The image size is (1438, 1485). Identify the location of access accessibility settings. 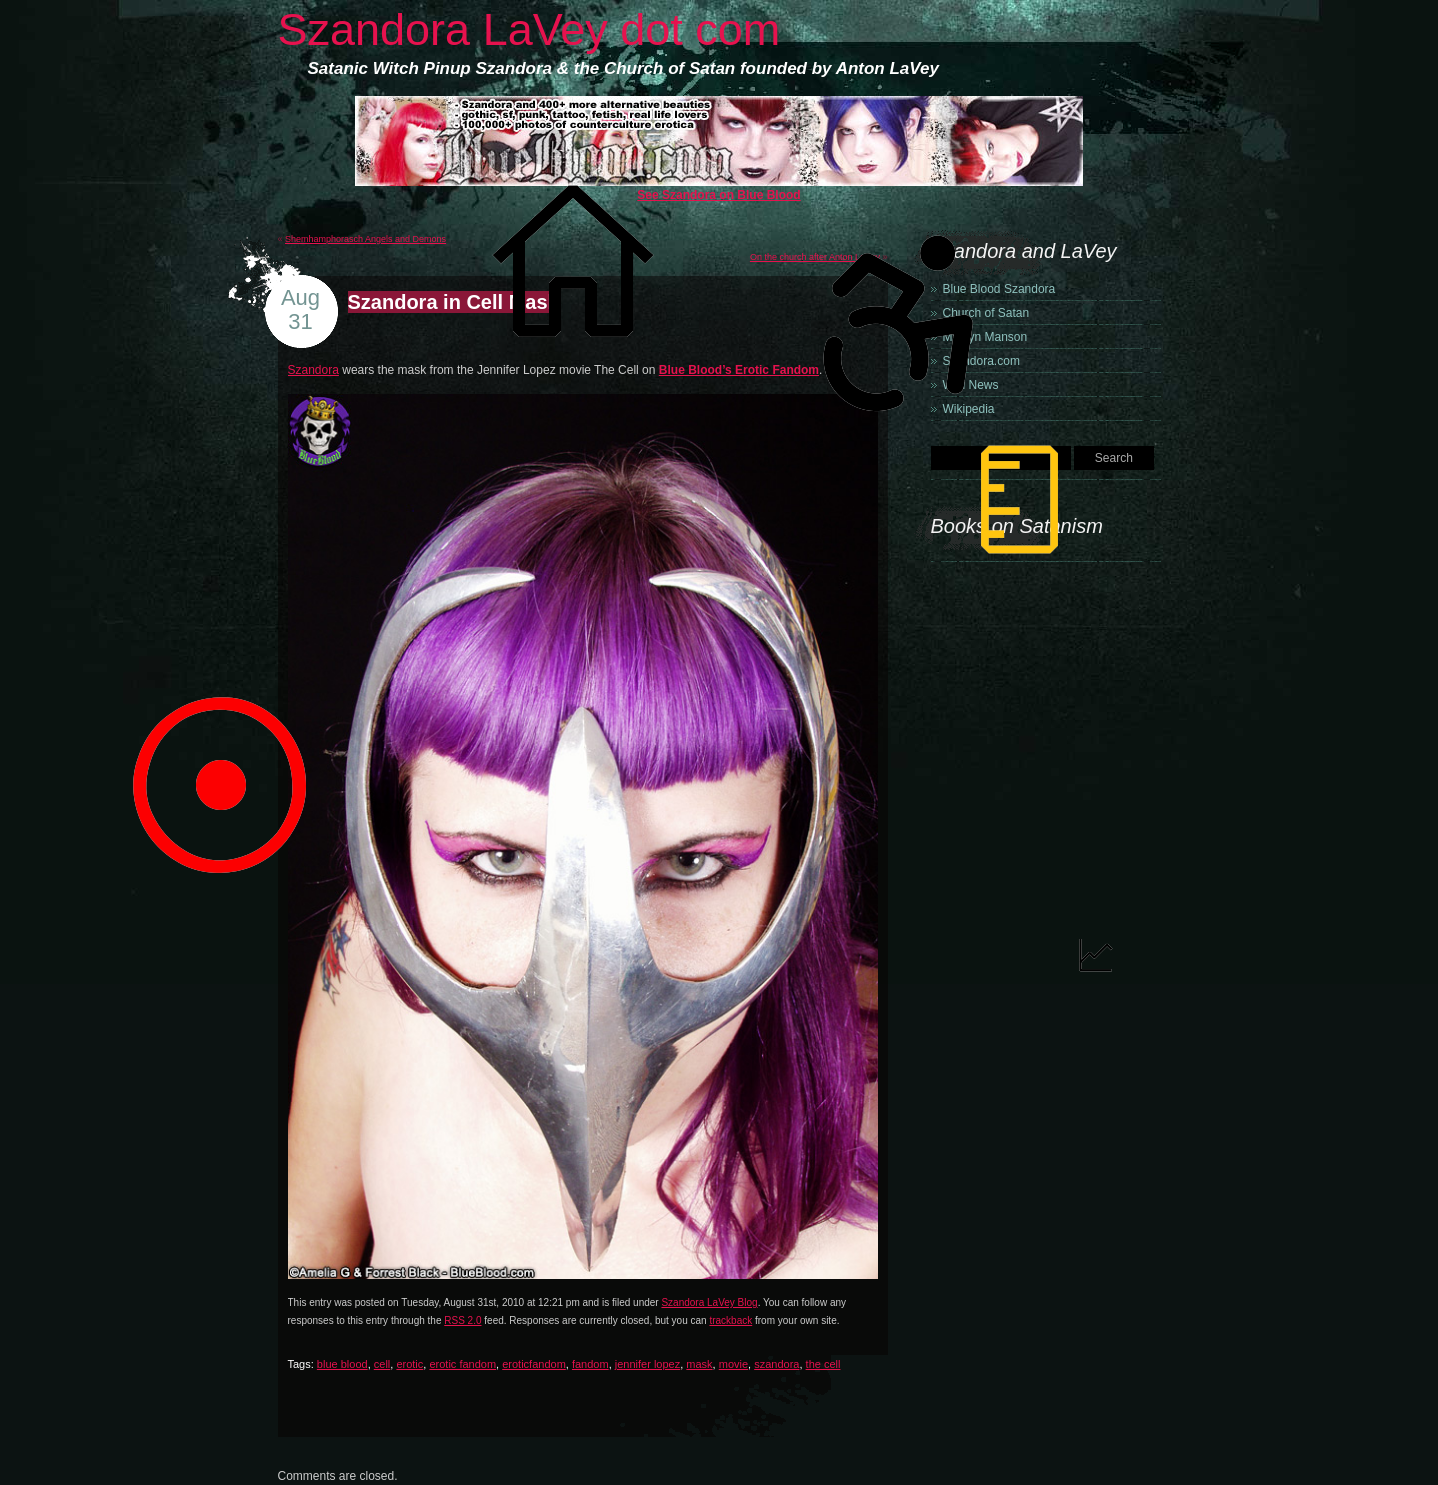
(902, 323).